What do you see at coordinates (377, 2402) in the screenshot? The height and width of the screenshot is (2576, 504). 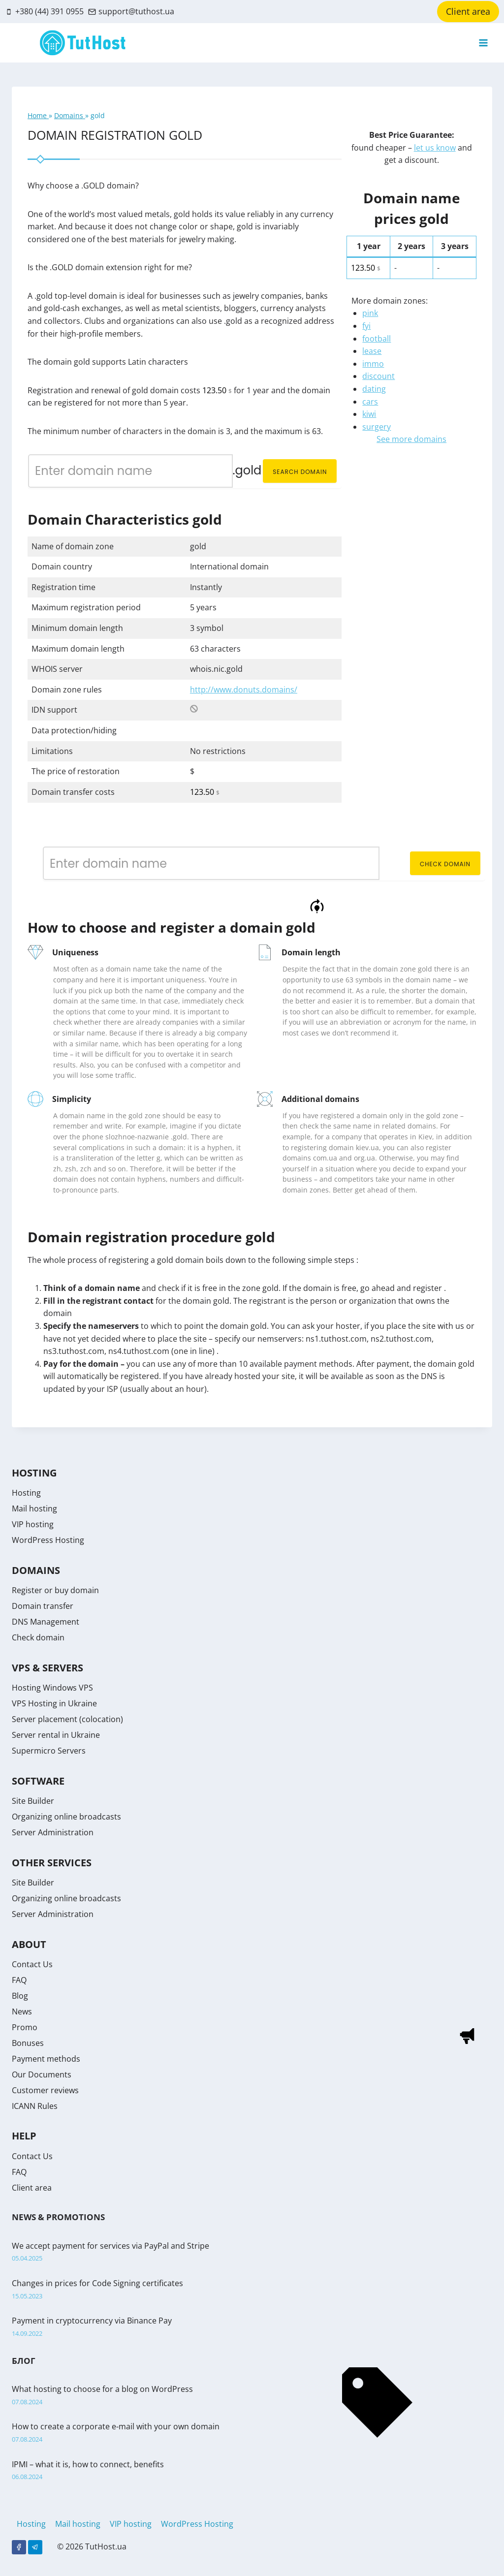 I see `add a tag or label to an item` at bounding box center [377, 2402].